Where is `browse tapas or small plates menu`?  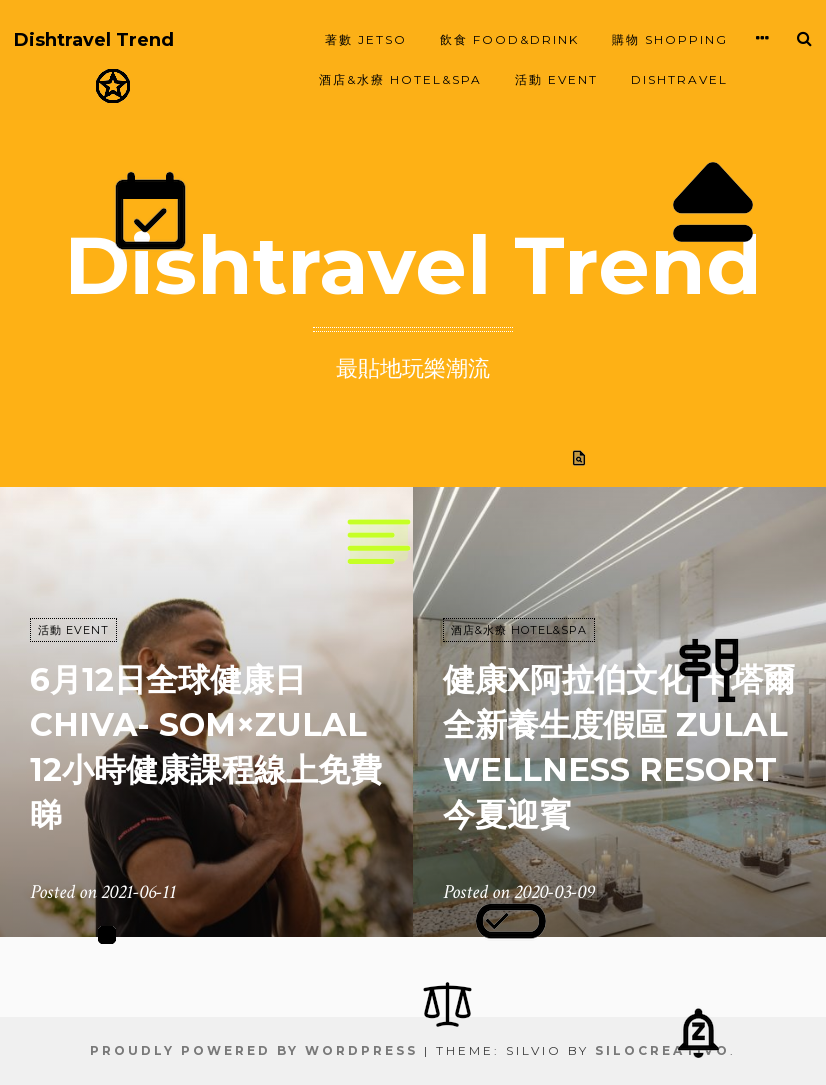
browse tapas or small plates menu is located at coordinates (709, 670).